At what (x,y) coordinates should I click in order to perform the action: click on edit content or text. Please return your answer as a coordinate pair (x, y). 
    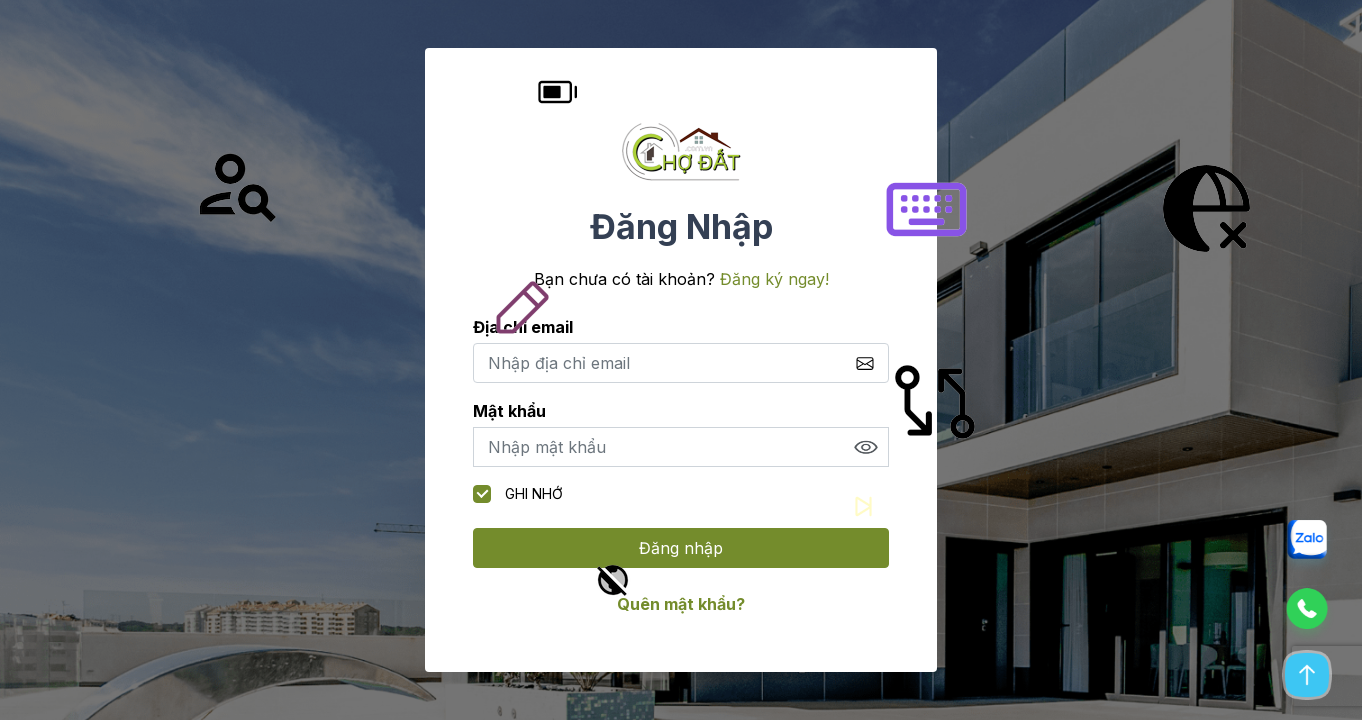
    Looking at the image, I should click on (521, 308).